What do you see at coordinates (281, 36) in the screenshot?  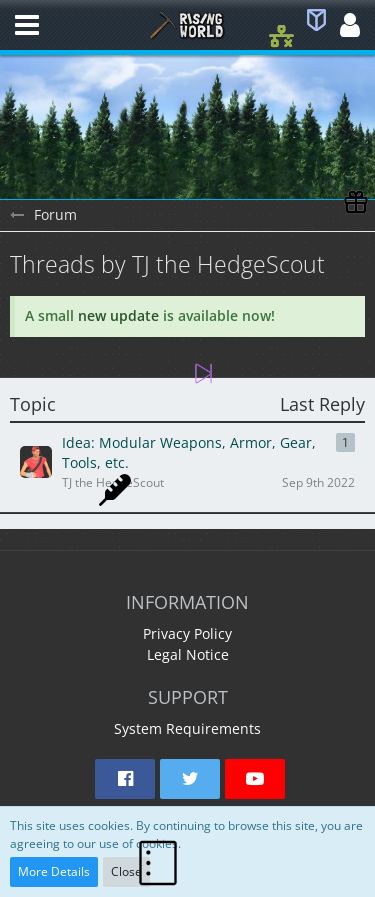 I see `network connection error or failure` at bounding box center [281, 36].